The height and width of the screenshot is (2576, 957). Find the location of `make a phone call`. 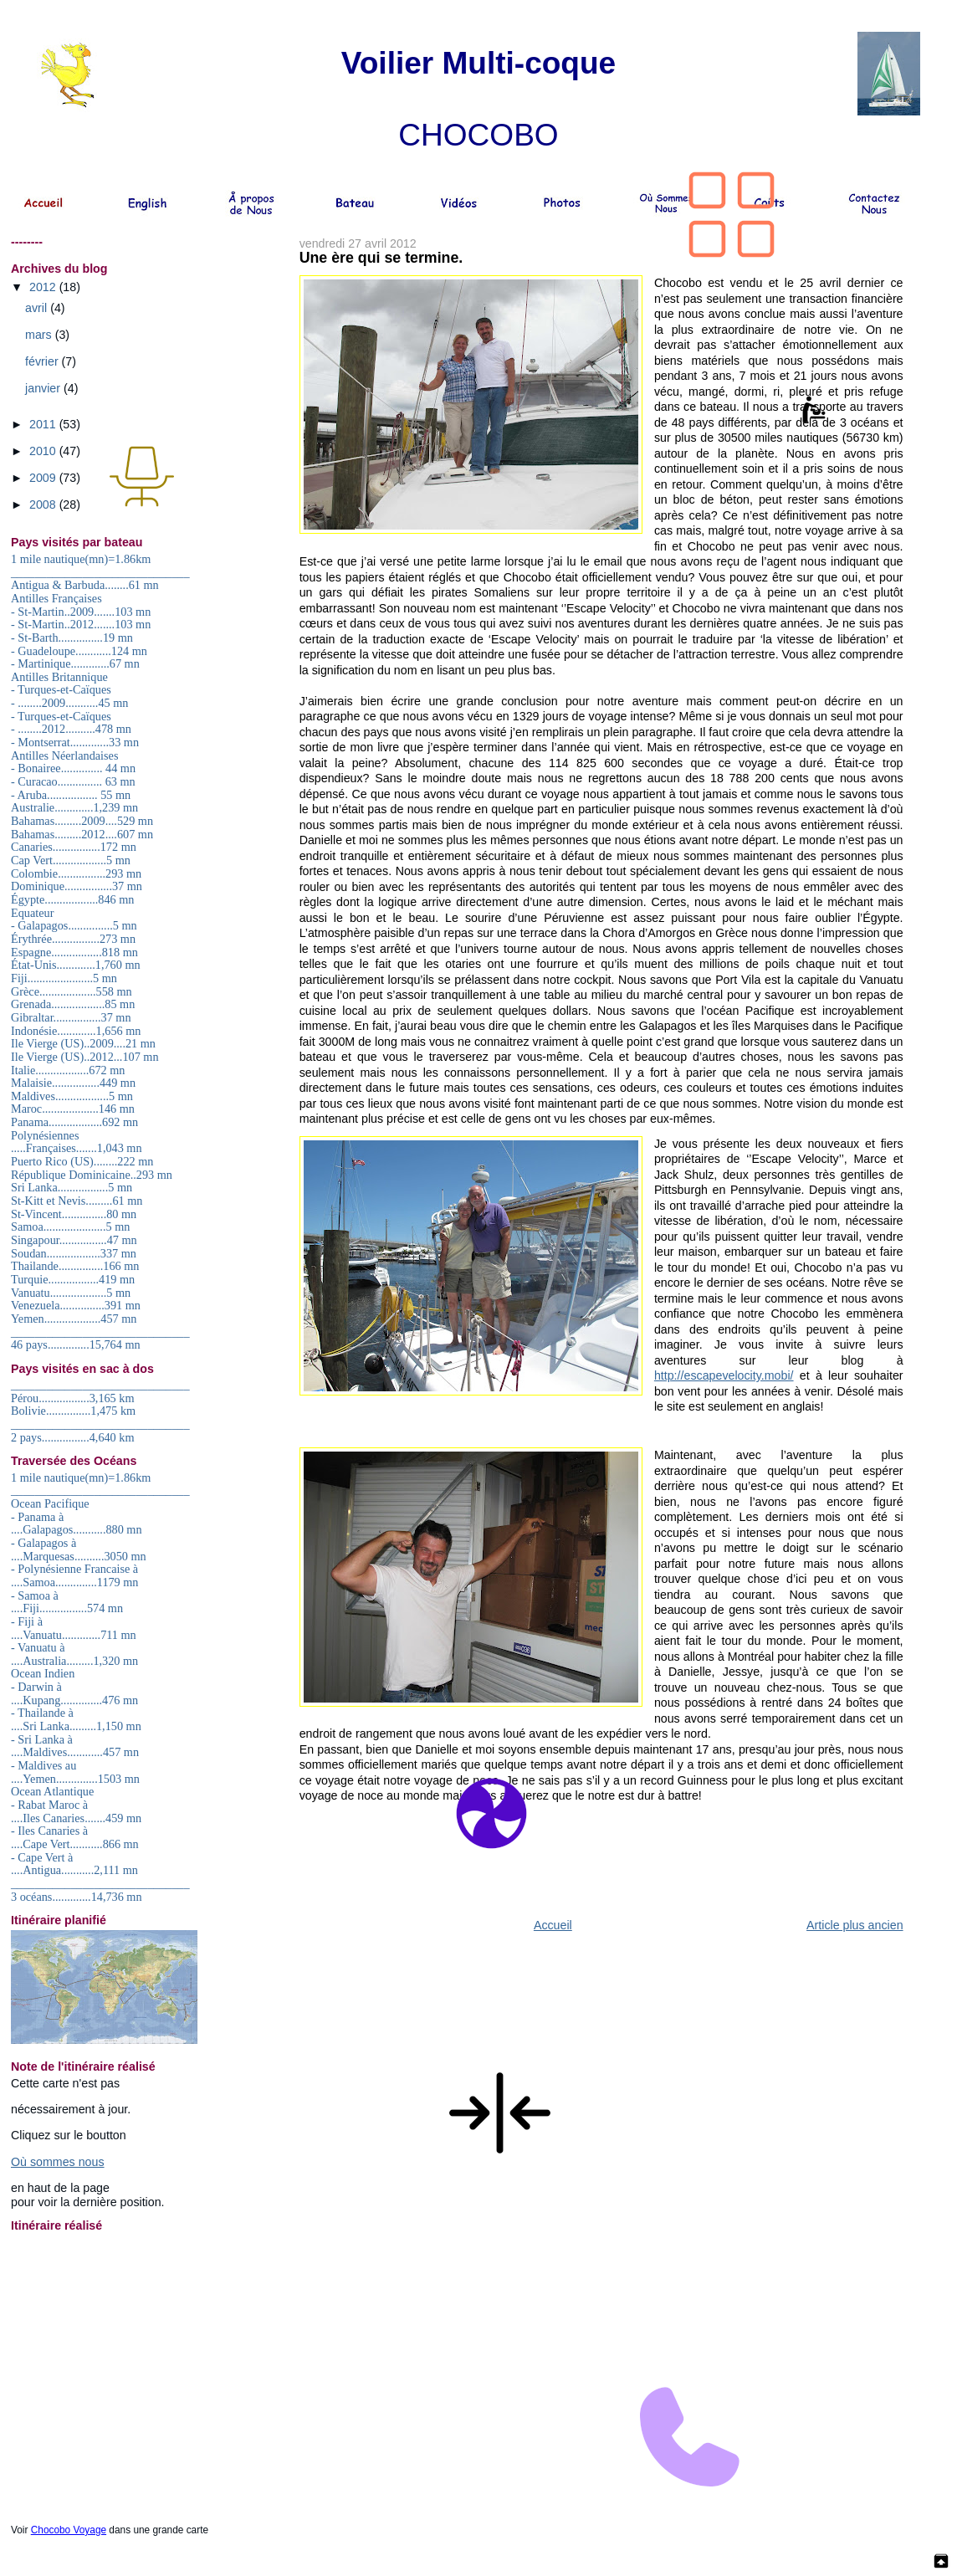

make a phone call is located at coordinates (688, 2439).